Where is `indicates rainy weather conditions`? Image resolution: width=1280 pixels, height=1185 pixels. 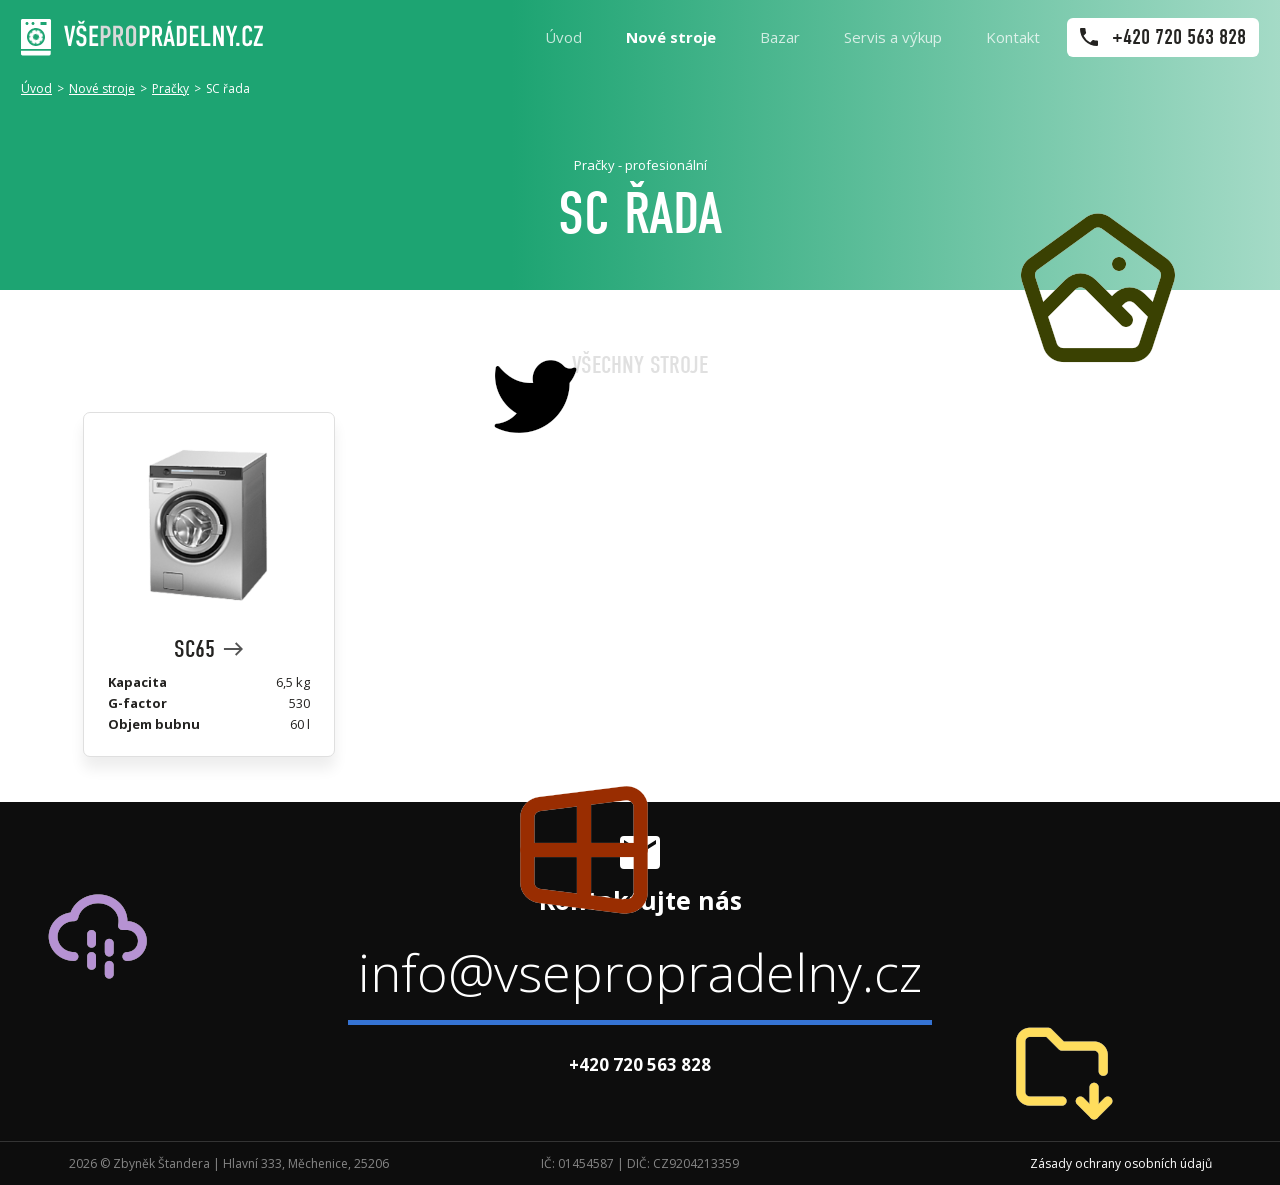
indicates rainy weather conditions is located at coordinates (96, 930).